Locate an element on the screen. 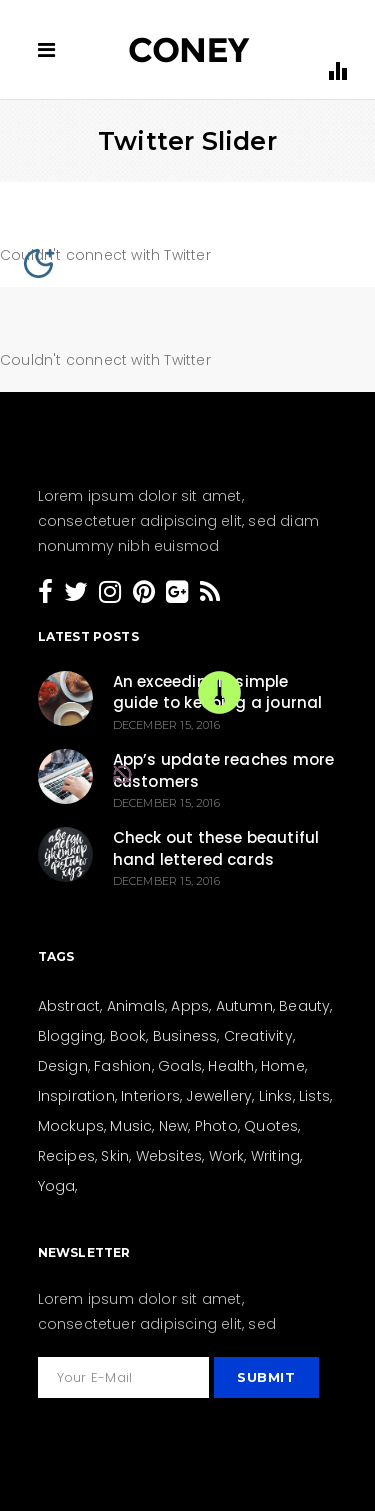 The width and height of the screenshot is (375, 1511). view performance or speed metrics is located at coordinates (219, 692).